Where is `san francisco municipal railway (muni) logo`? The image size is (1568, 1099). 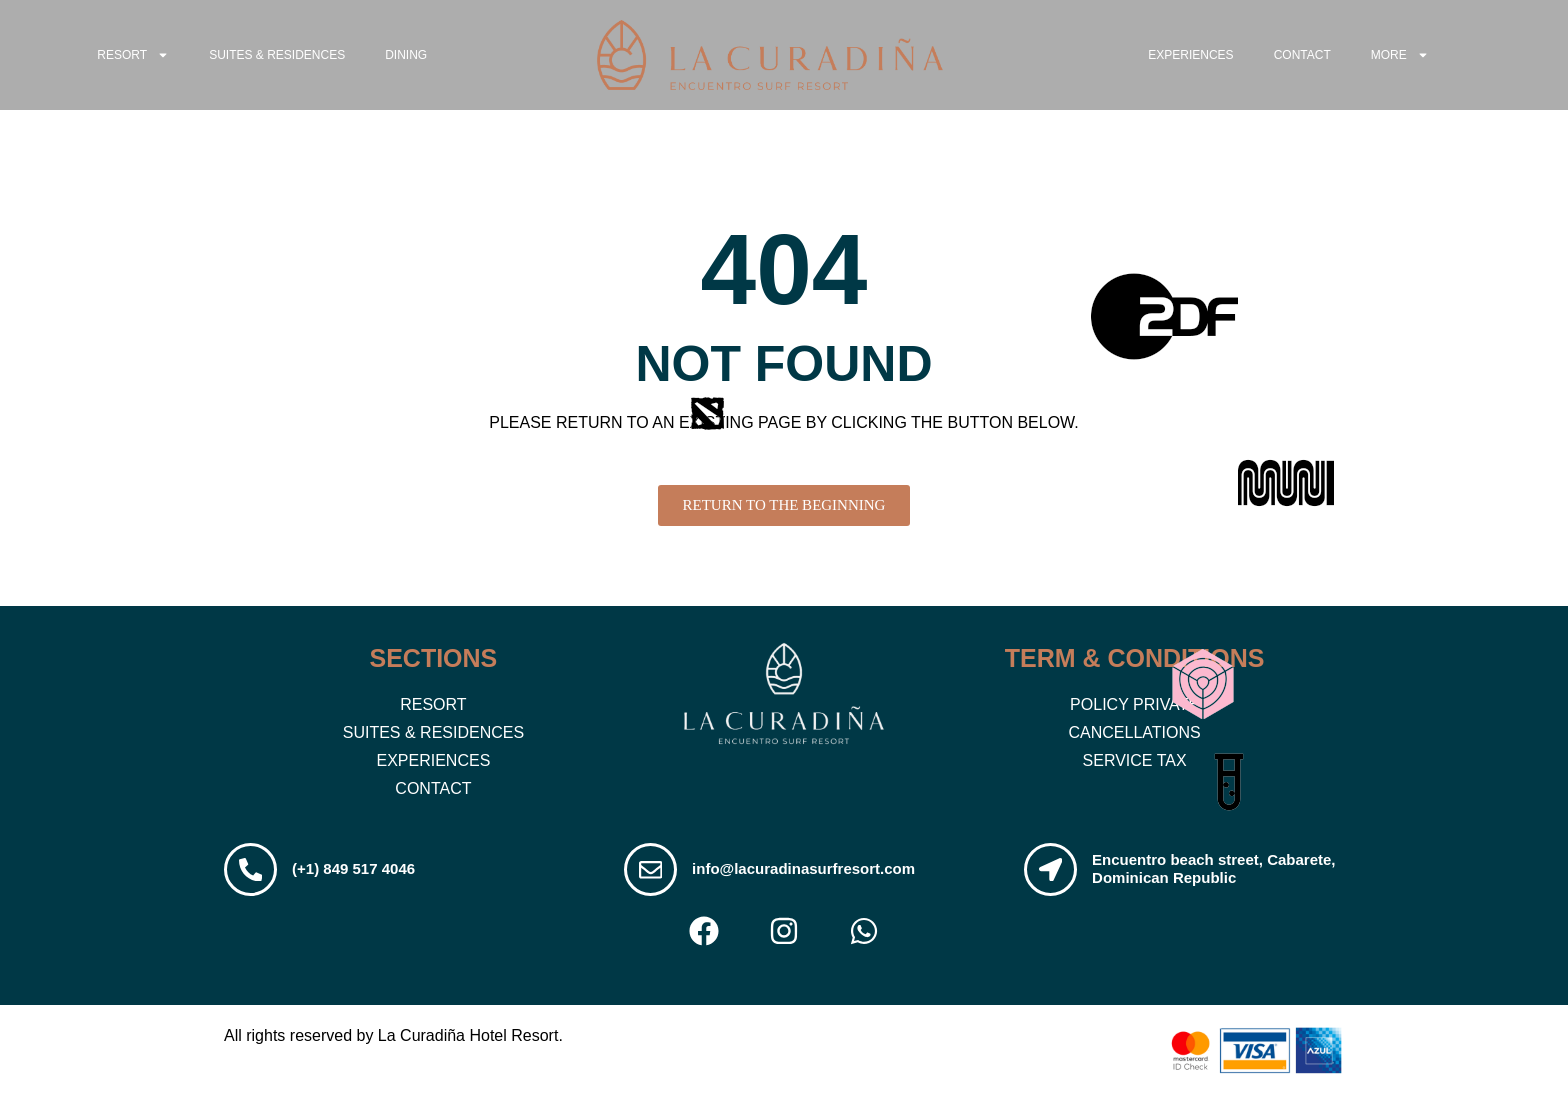
san francisco municipal railway (muni) logo is located at coordinates (1286, 483).